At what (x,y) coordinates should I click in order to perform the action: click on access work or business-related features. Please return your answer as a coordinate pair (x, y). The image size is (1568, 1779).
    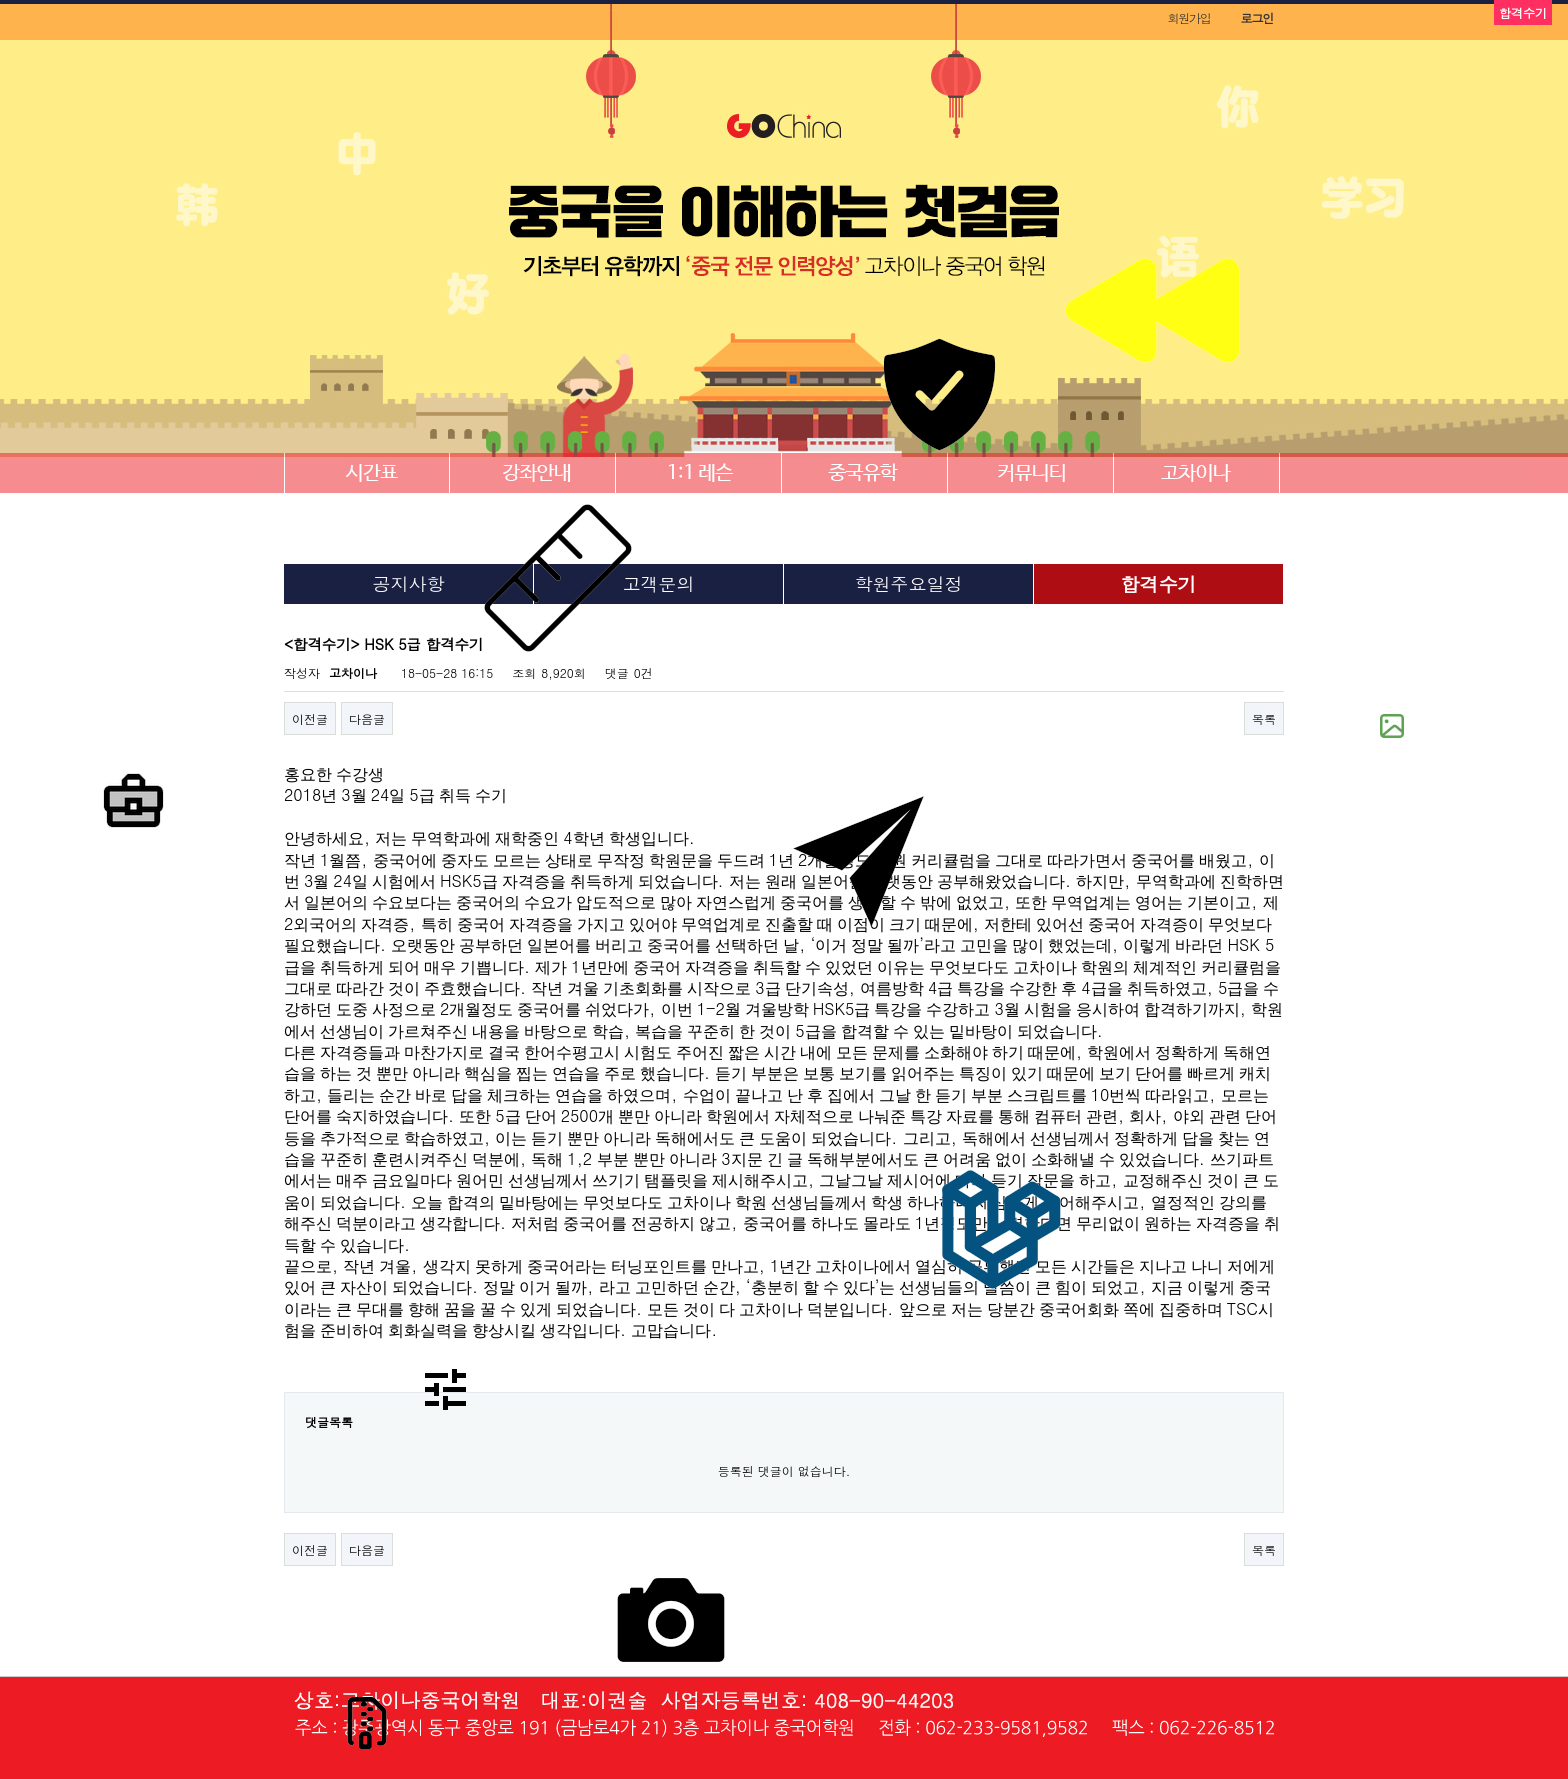
    Looking at the image, I should click on (133, 800).